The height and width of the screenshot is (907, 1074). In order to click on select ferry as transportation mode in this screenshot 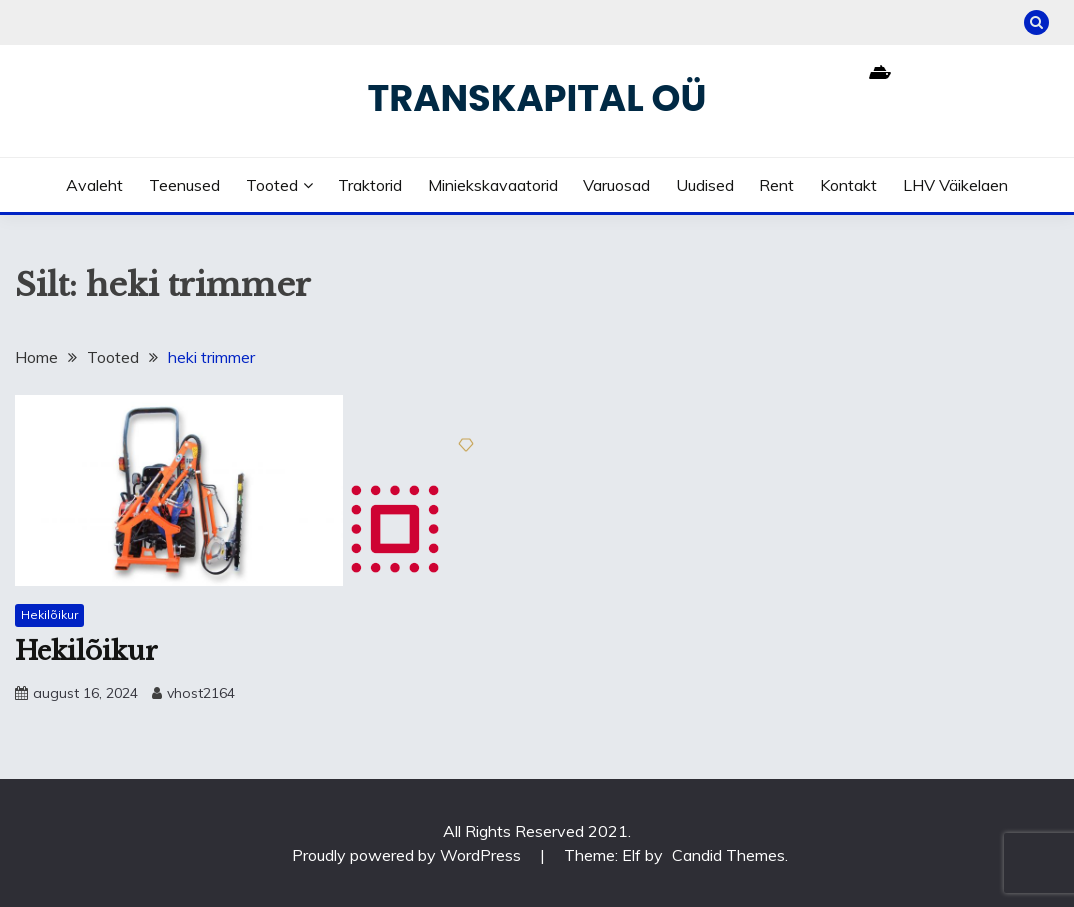, I will do `click(880, 72)`.